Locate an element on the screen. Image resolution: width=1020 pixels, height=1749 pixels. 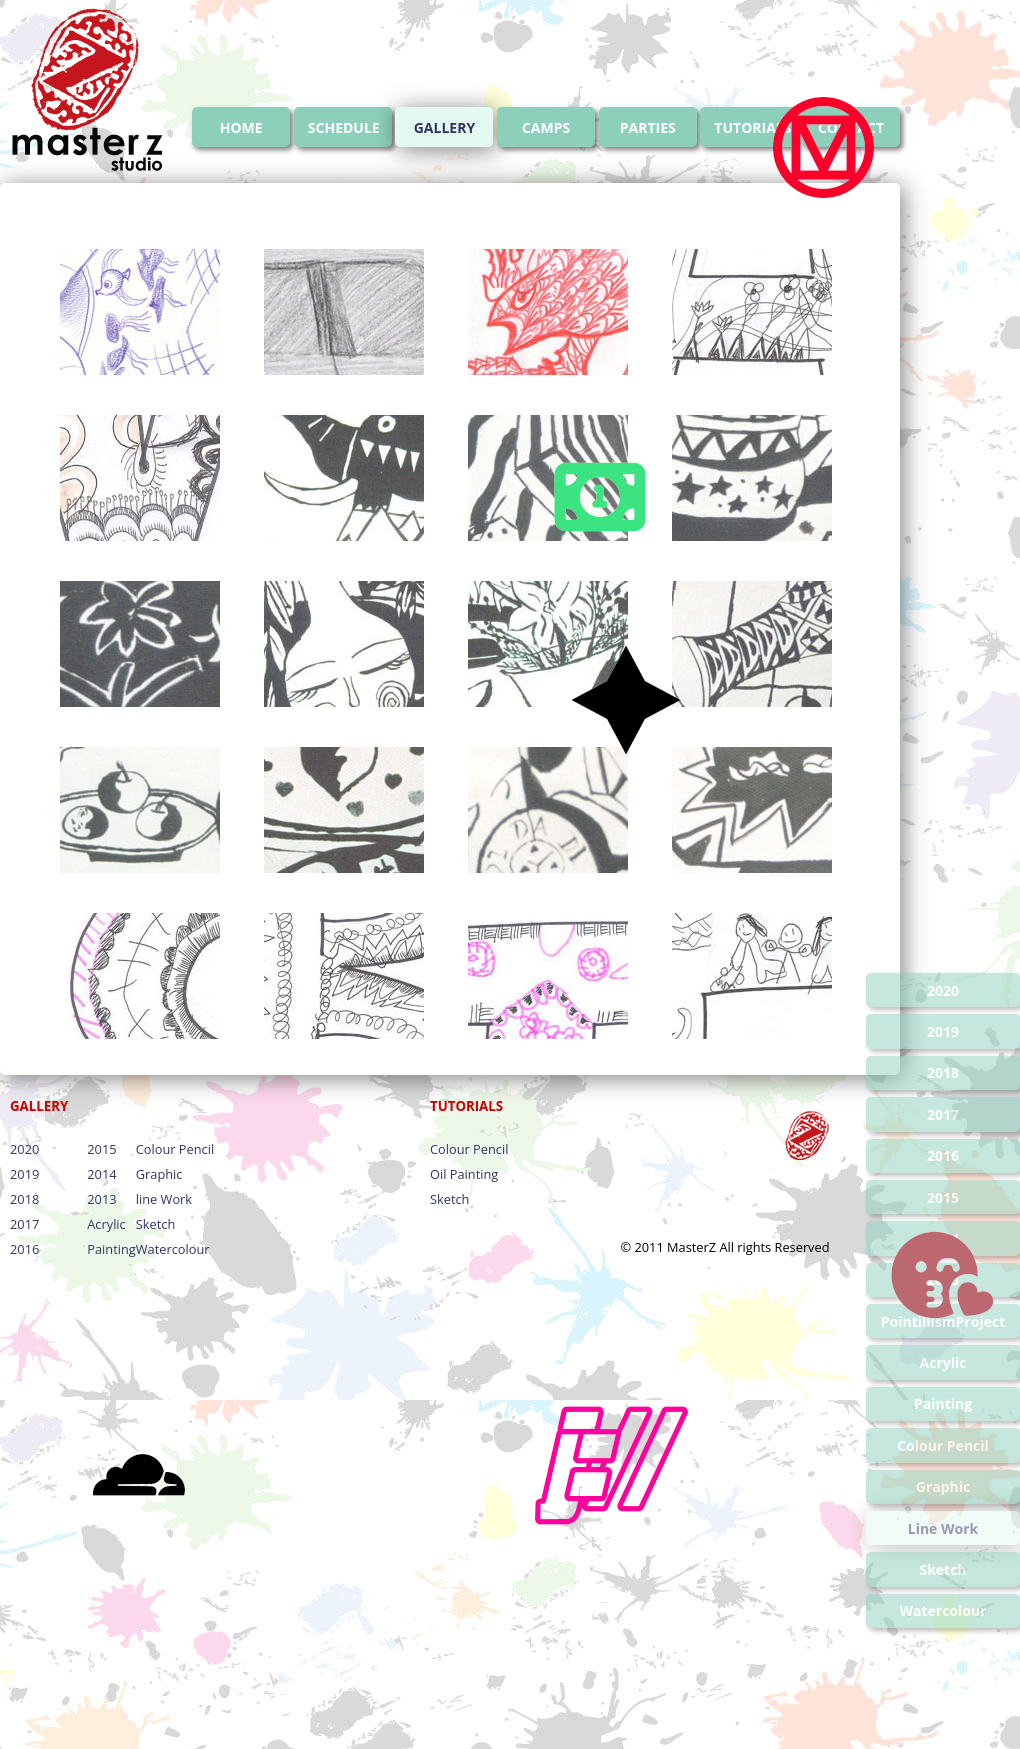
view payment or billing details is located at coordinates (600, 497).